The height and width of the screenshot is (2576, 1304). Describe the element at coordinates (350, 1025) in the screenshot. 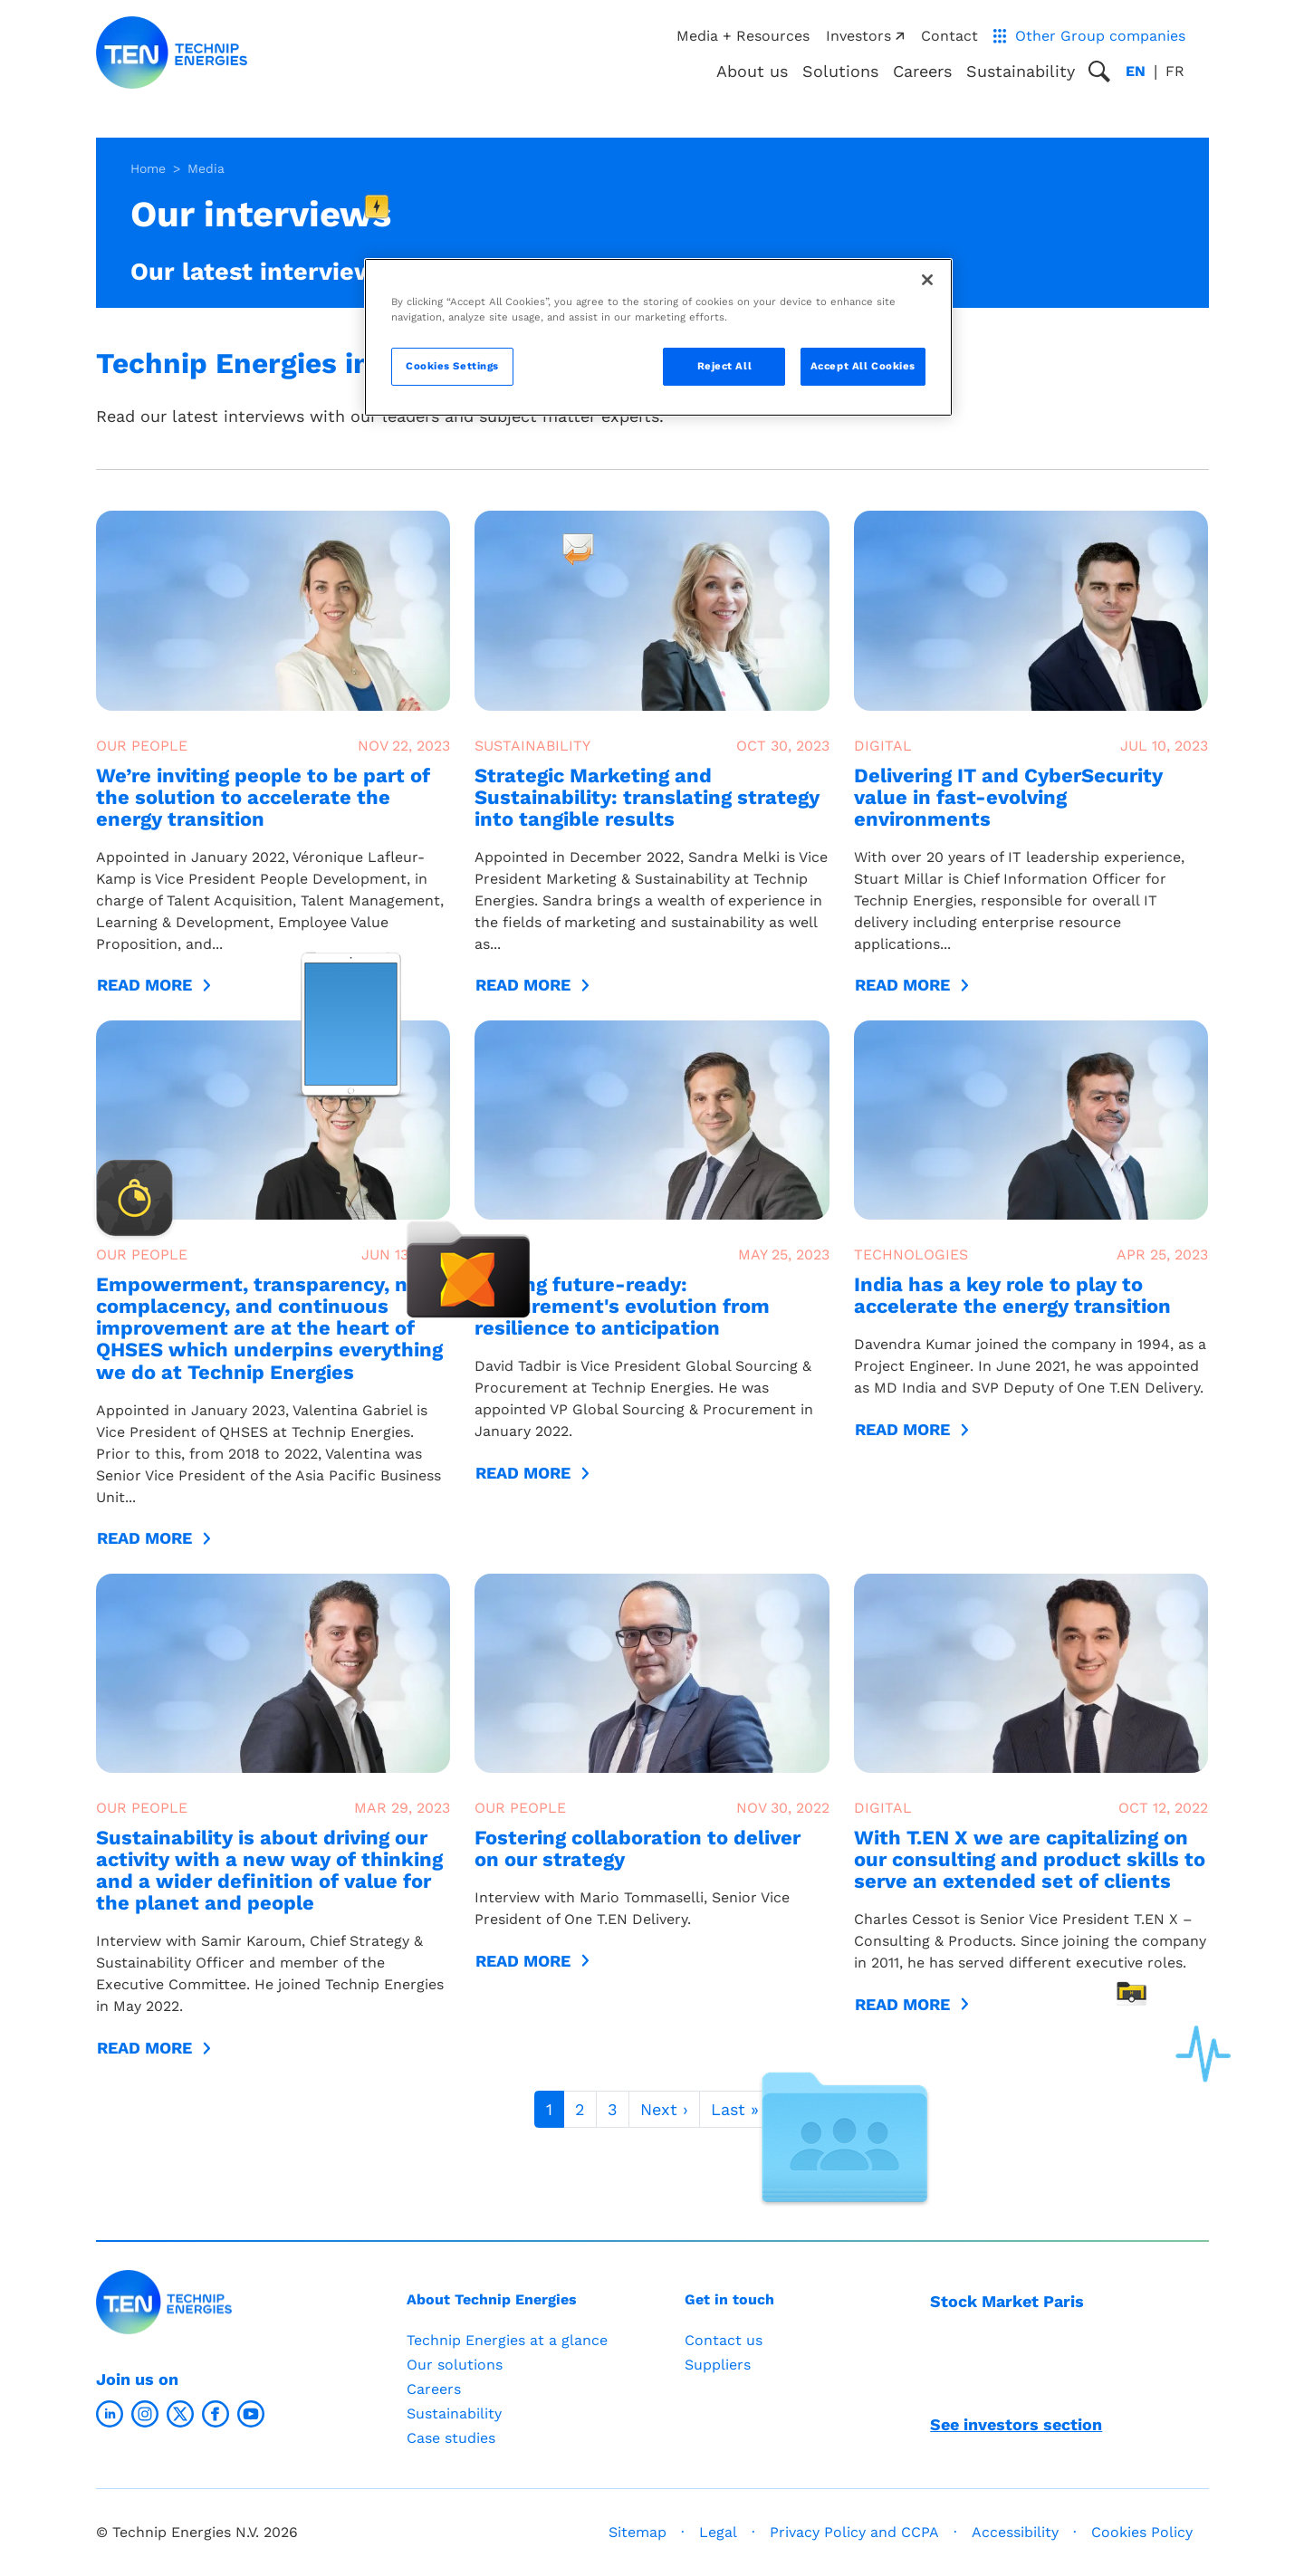

I see `iPad Air with cellular connectivity` at that location.